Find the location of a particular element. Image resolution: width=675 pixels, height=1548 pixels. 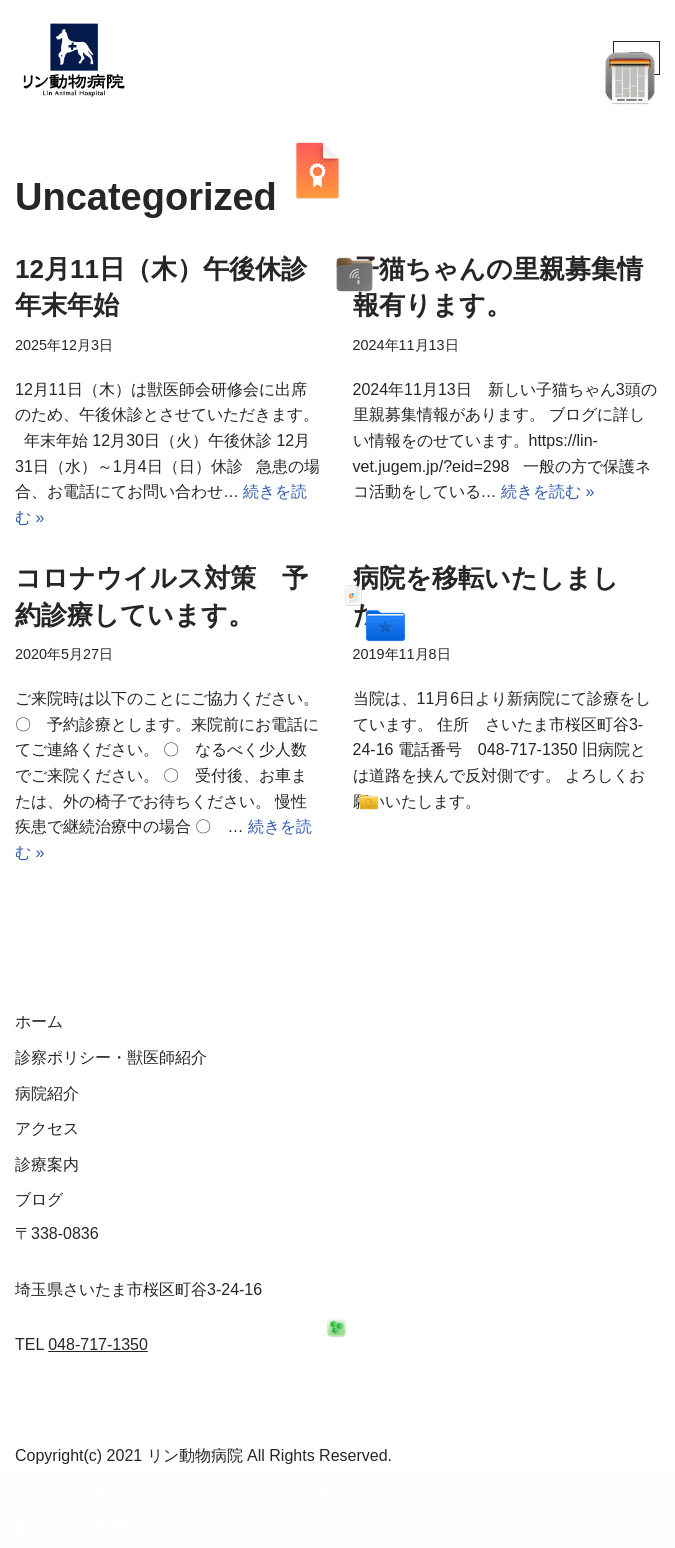

open pulp comic book reader app is located at coordinates (630, 77).